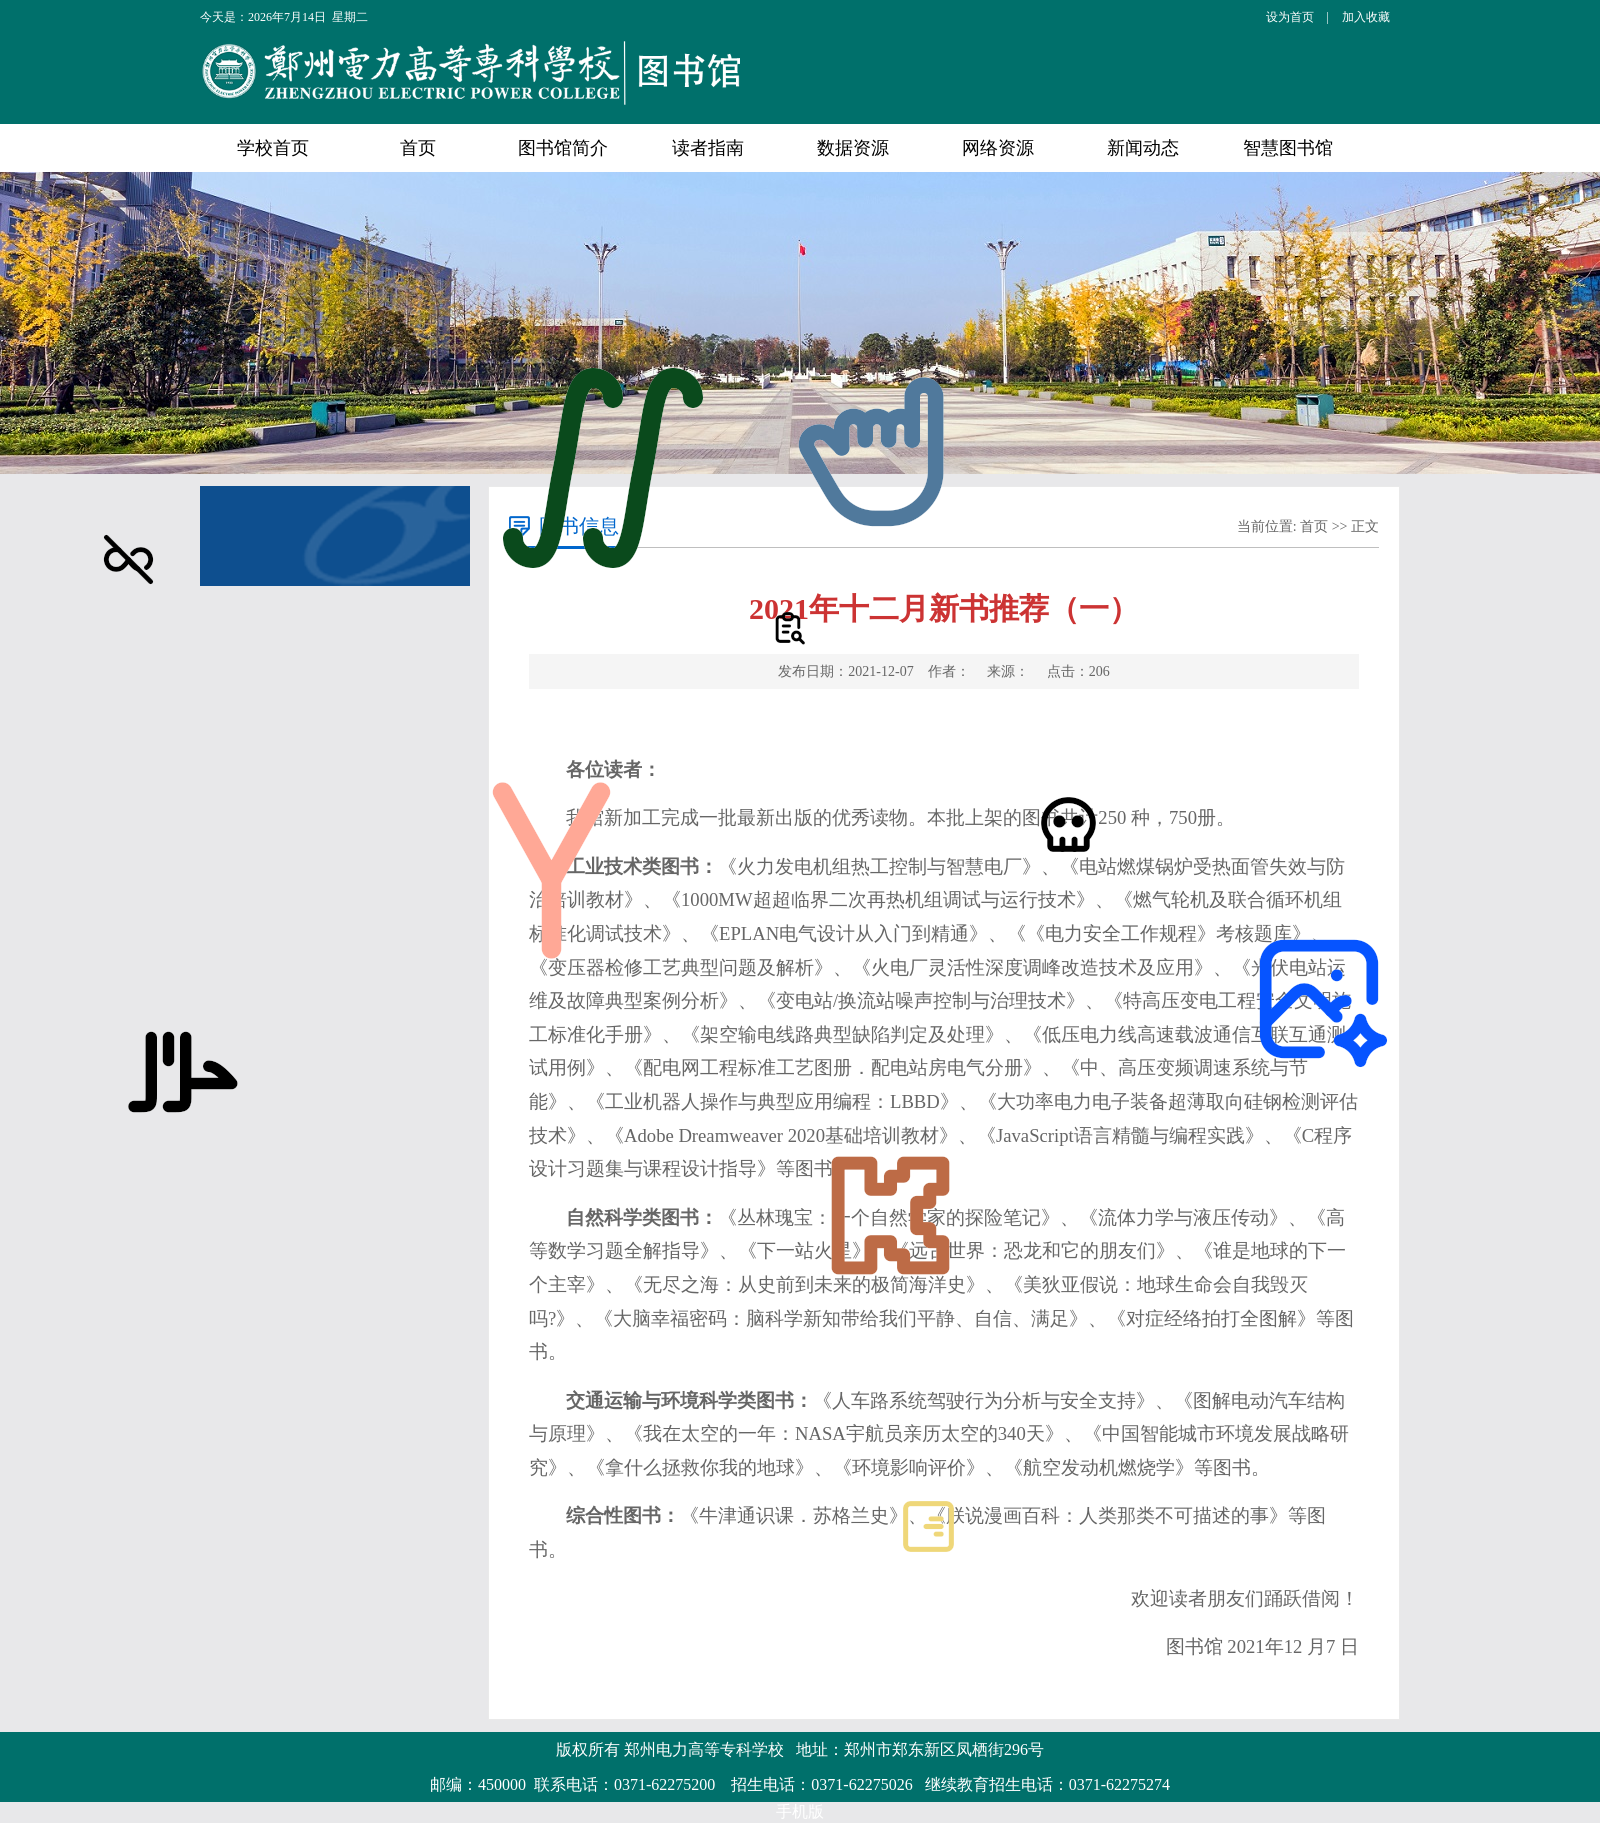 This screenshot has width=1600, height=1823. What do you see at coordinates (551, 870) in the screenshot?
I see `the letter Y character or text element` at bounding box center [551, 870].